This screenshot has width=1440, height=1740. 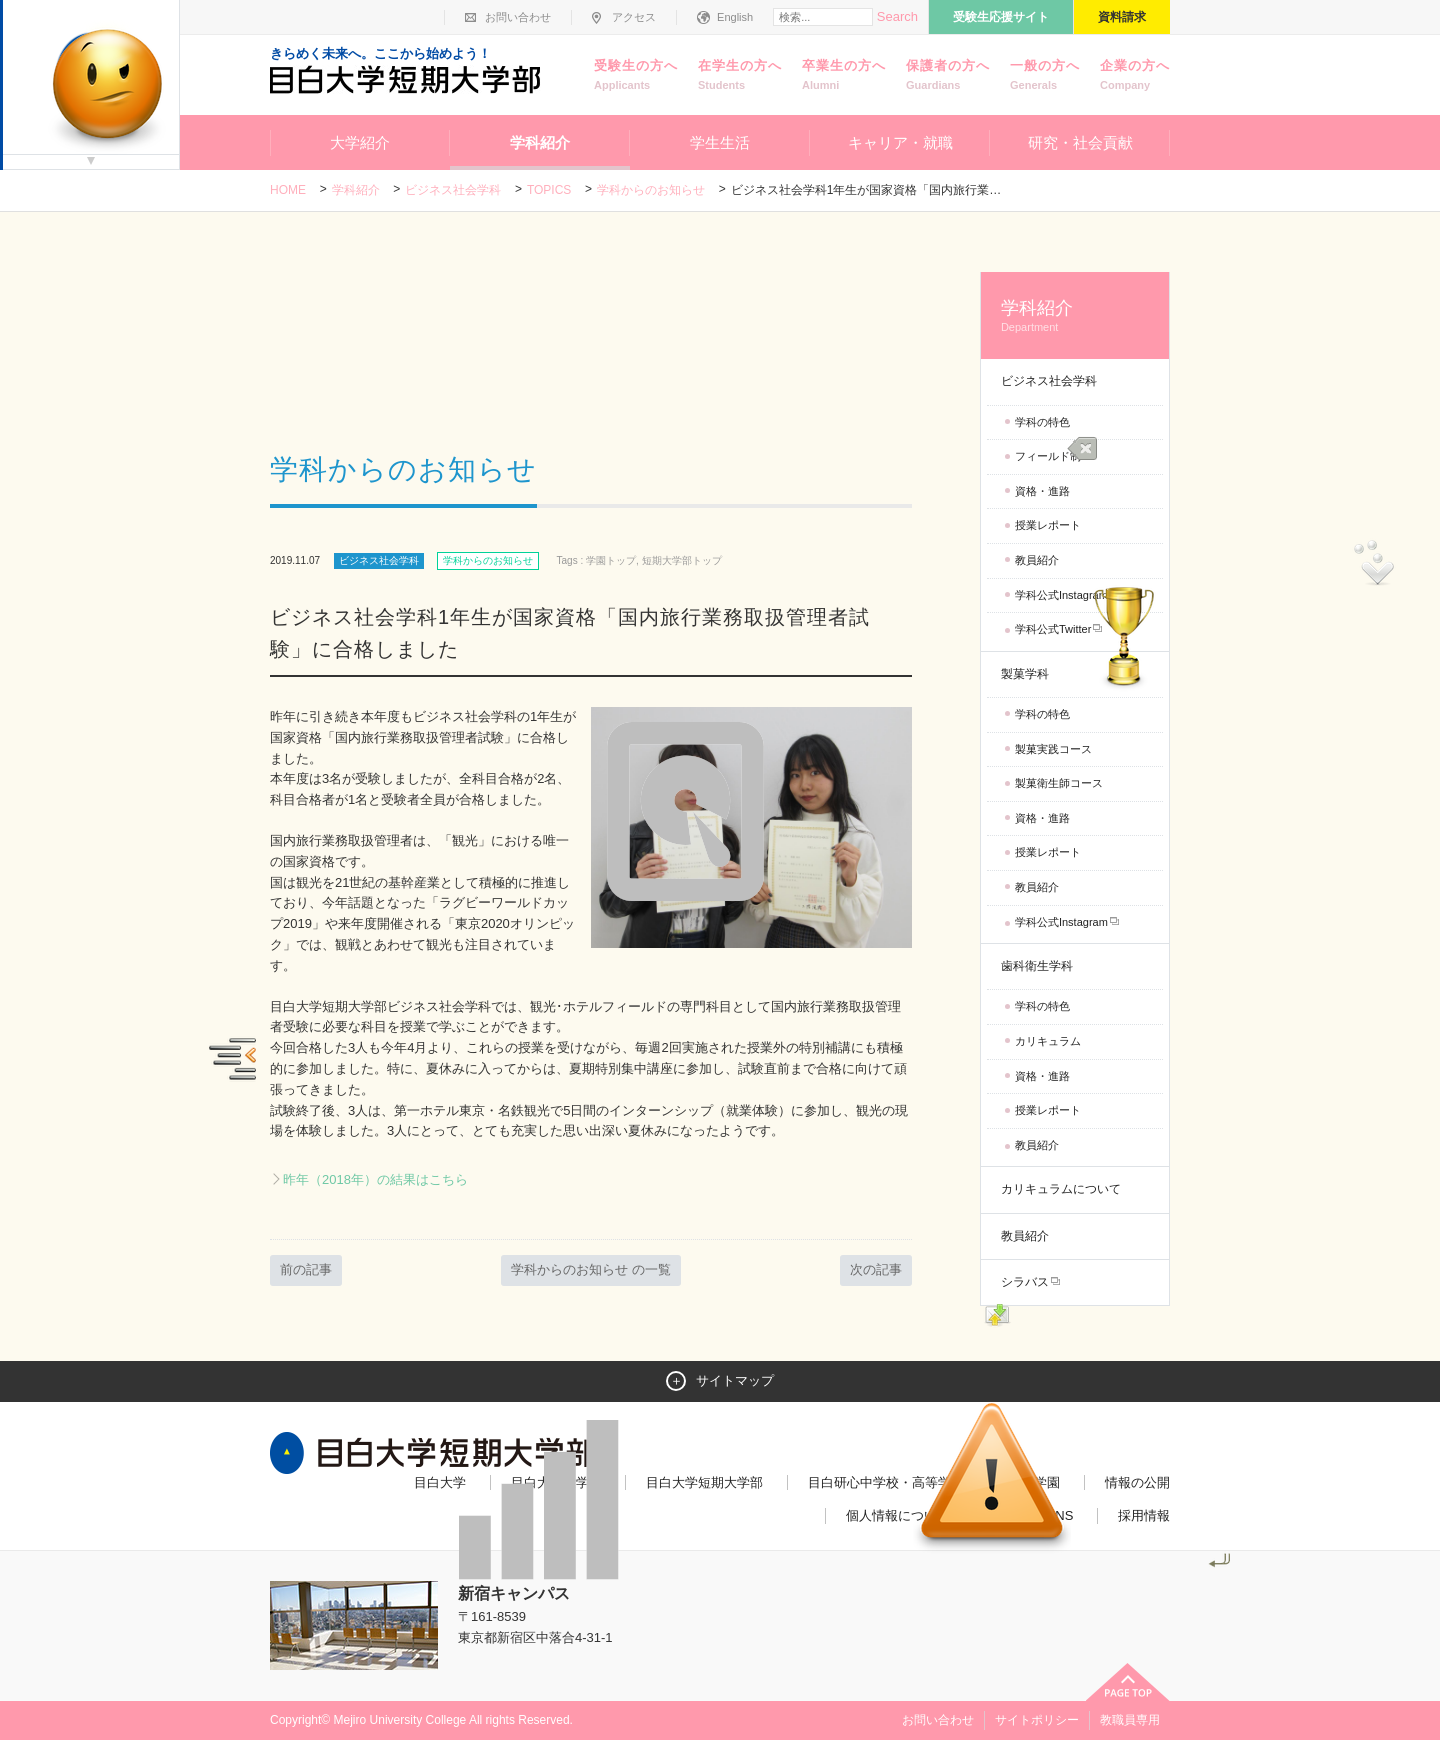 I want to click on increase text indentation, so click(x=232, y=1060).